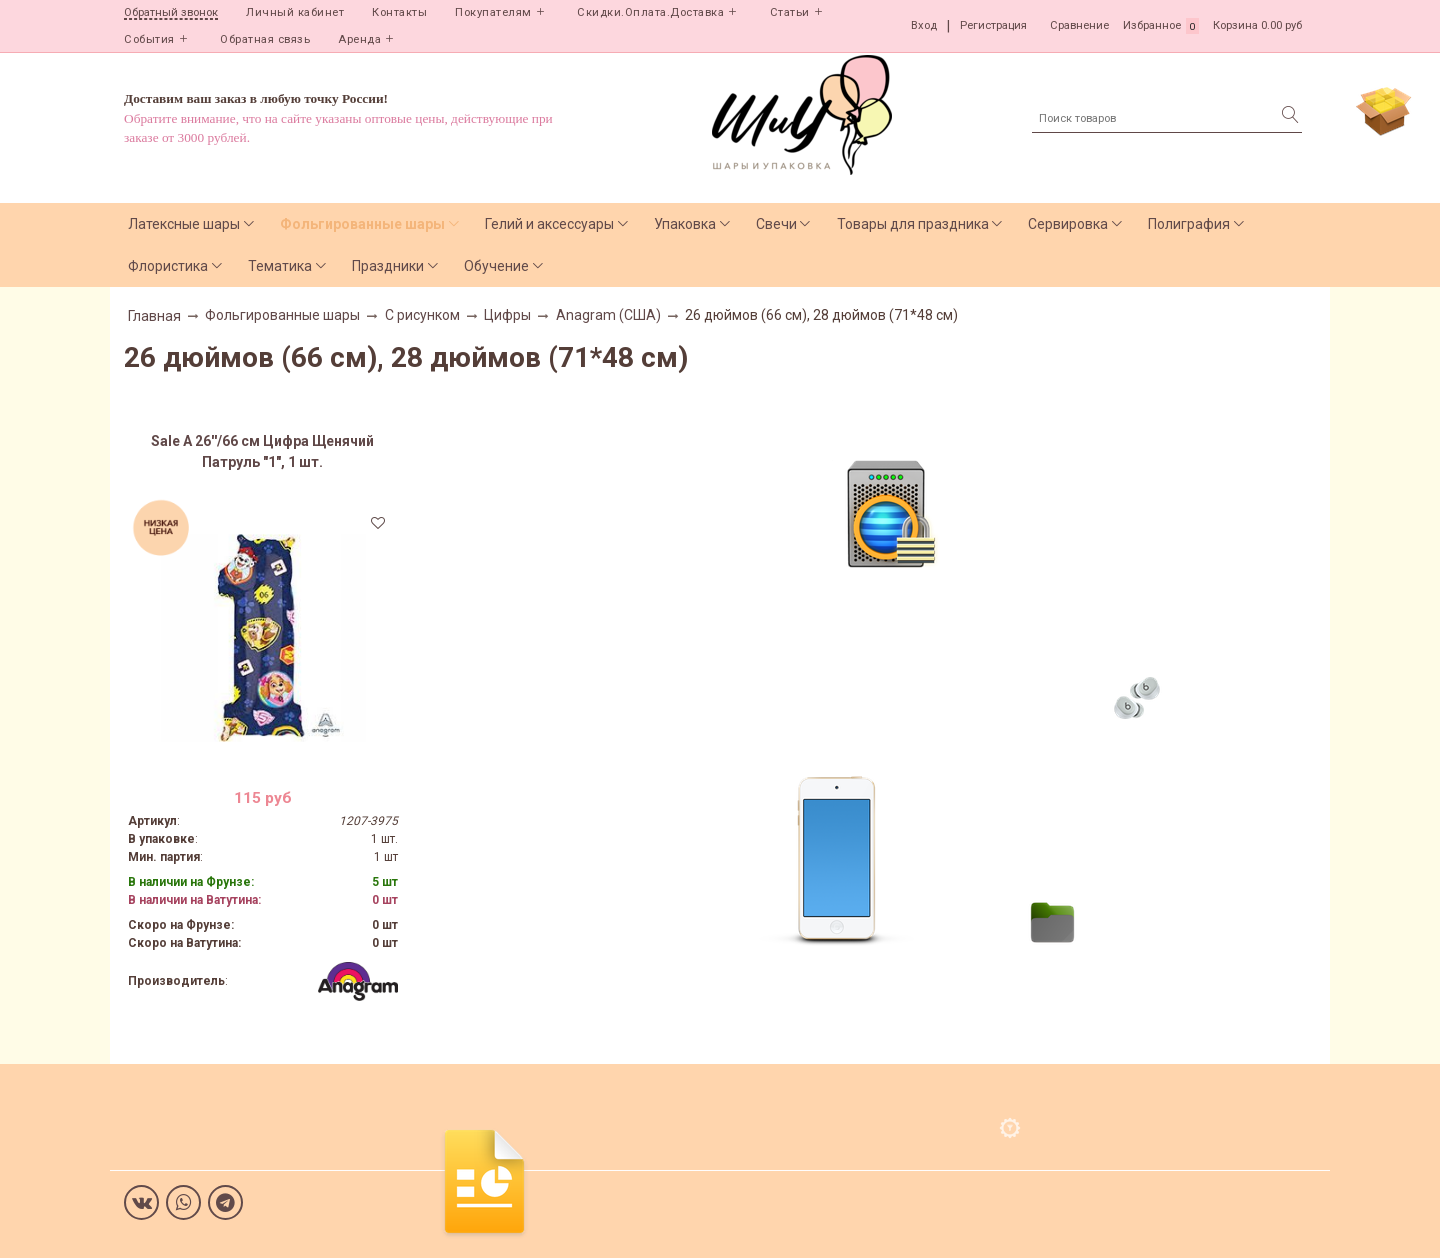 This screenshot has width=1440, height=1258. What do you see at coordinates (484, 1183) in the screenshot?
I see `a google slides presentation file` at bounding box center [484, 1183].